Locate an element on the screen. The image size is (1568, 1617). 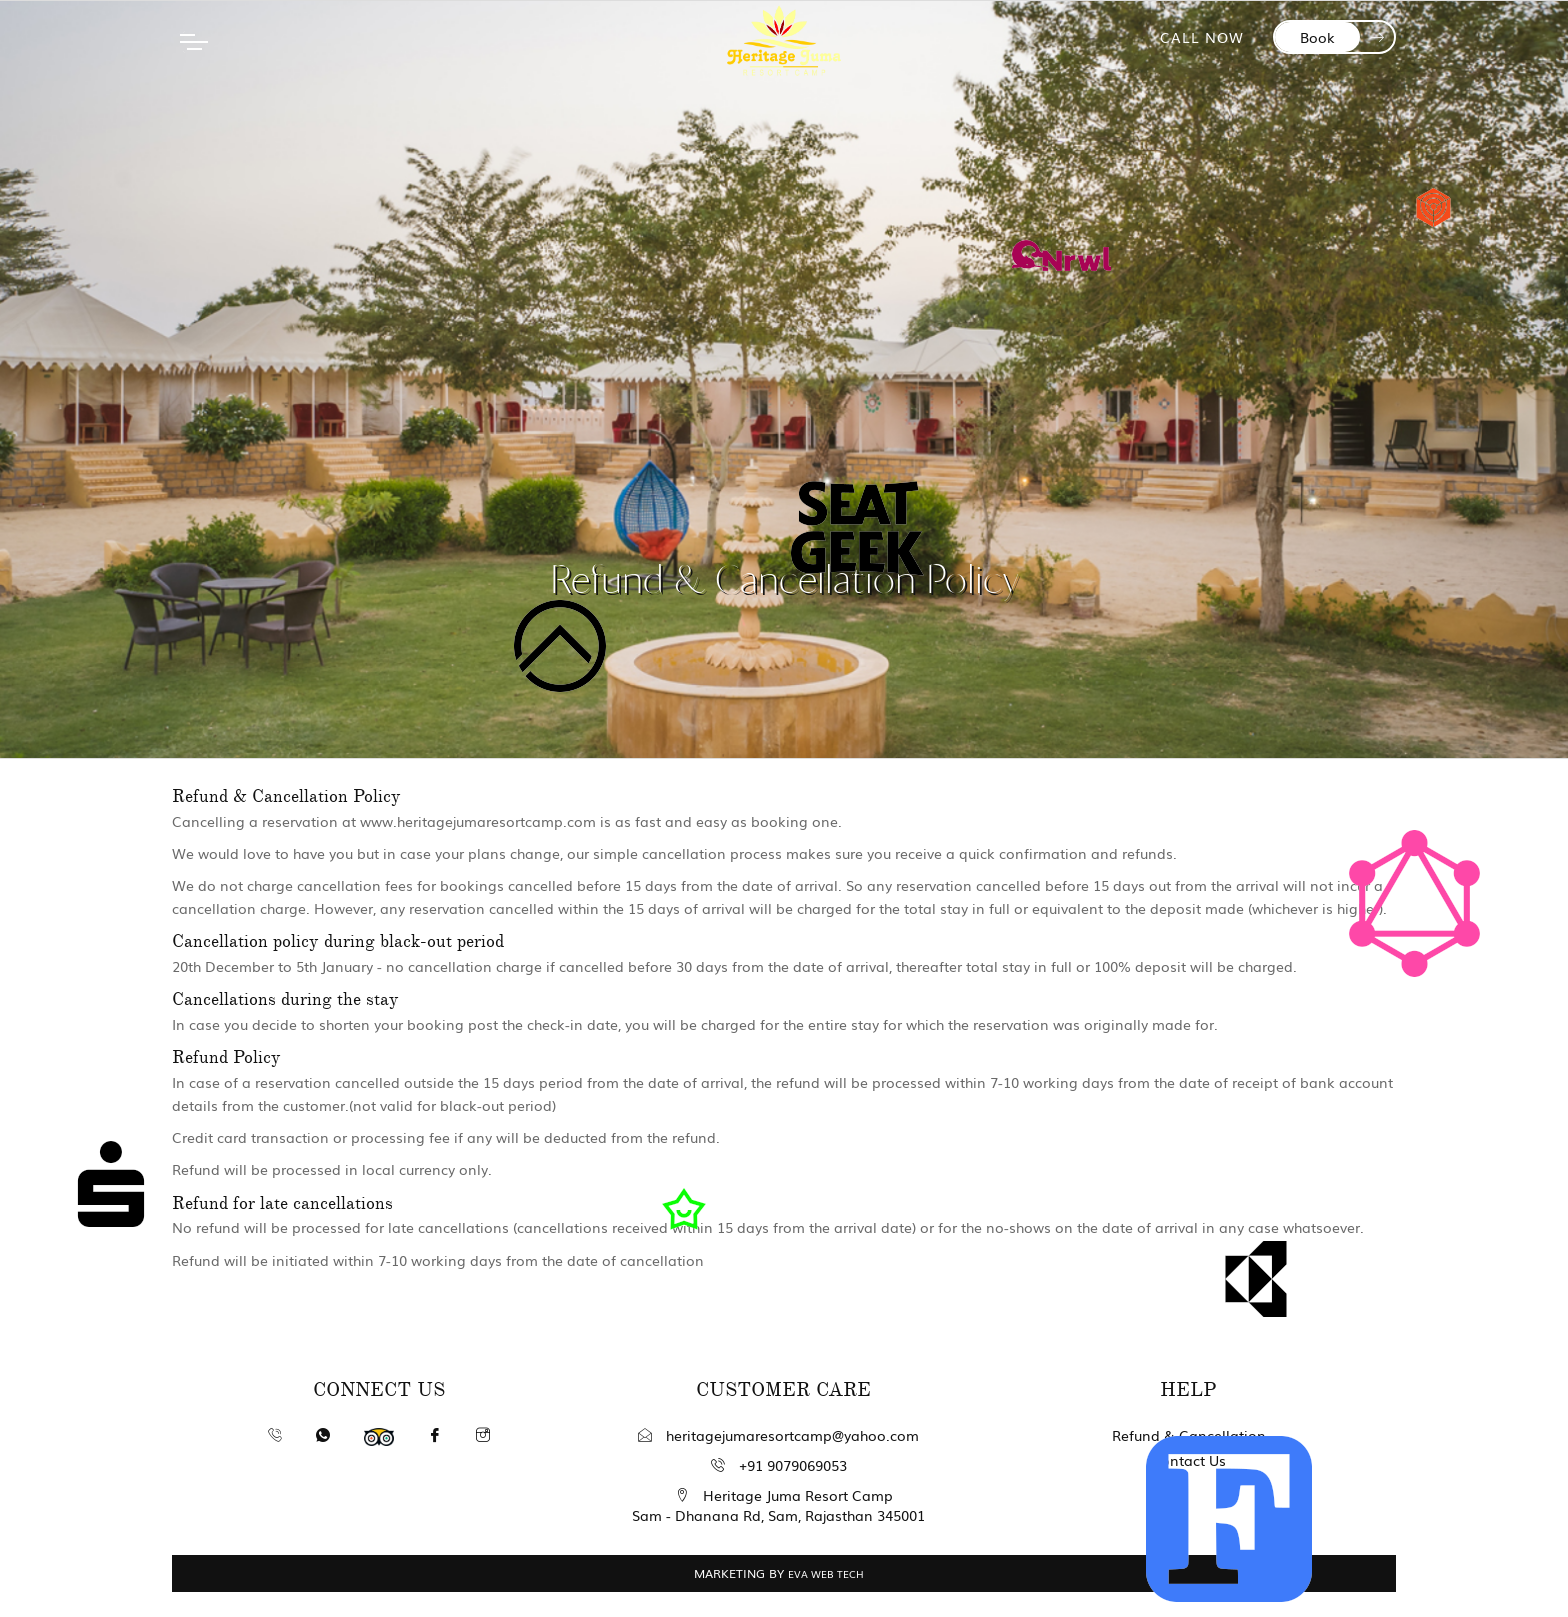
open the Sparkasse banking app is located at coordinates (111, 1184).